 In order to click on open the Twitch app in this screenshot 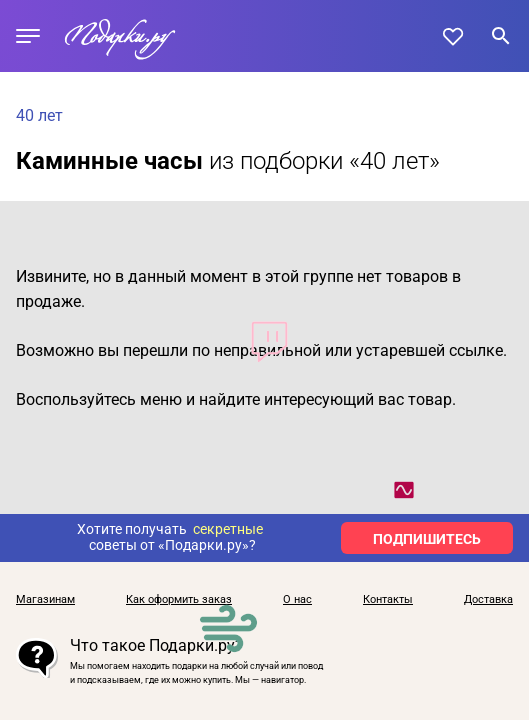, I will do `click(269, 339)`.